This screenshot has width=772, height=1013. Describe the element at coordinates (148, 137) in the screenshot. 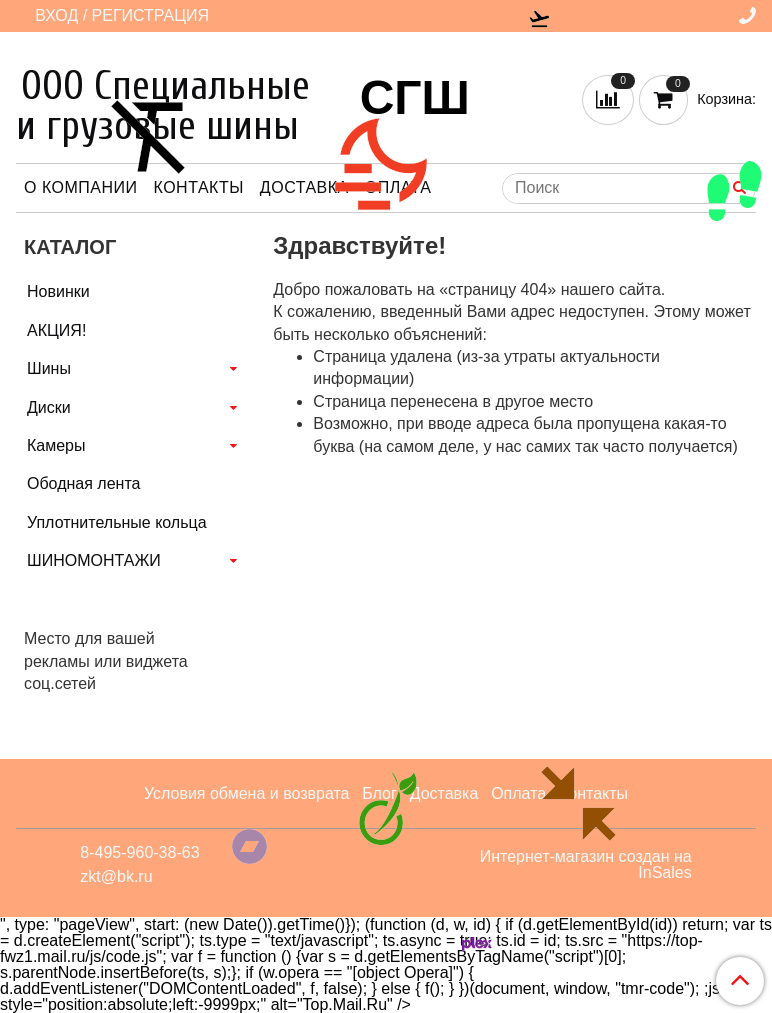

I see `clear text formatting` at that location.